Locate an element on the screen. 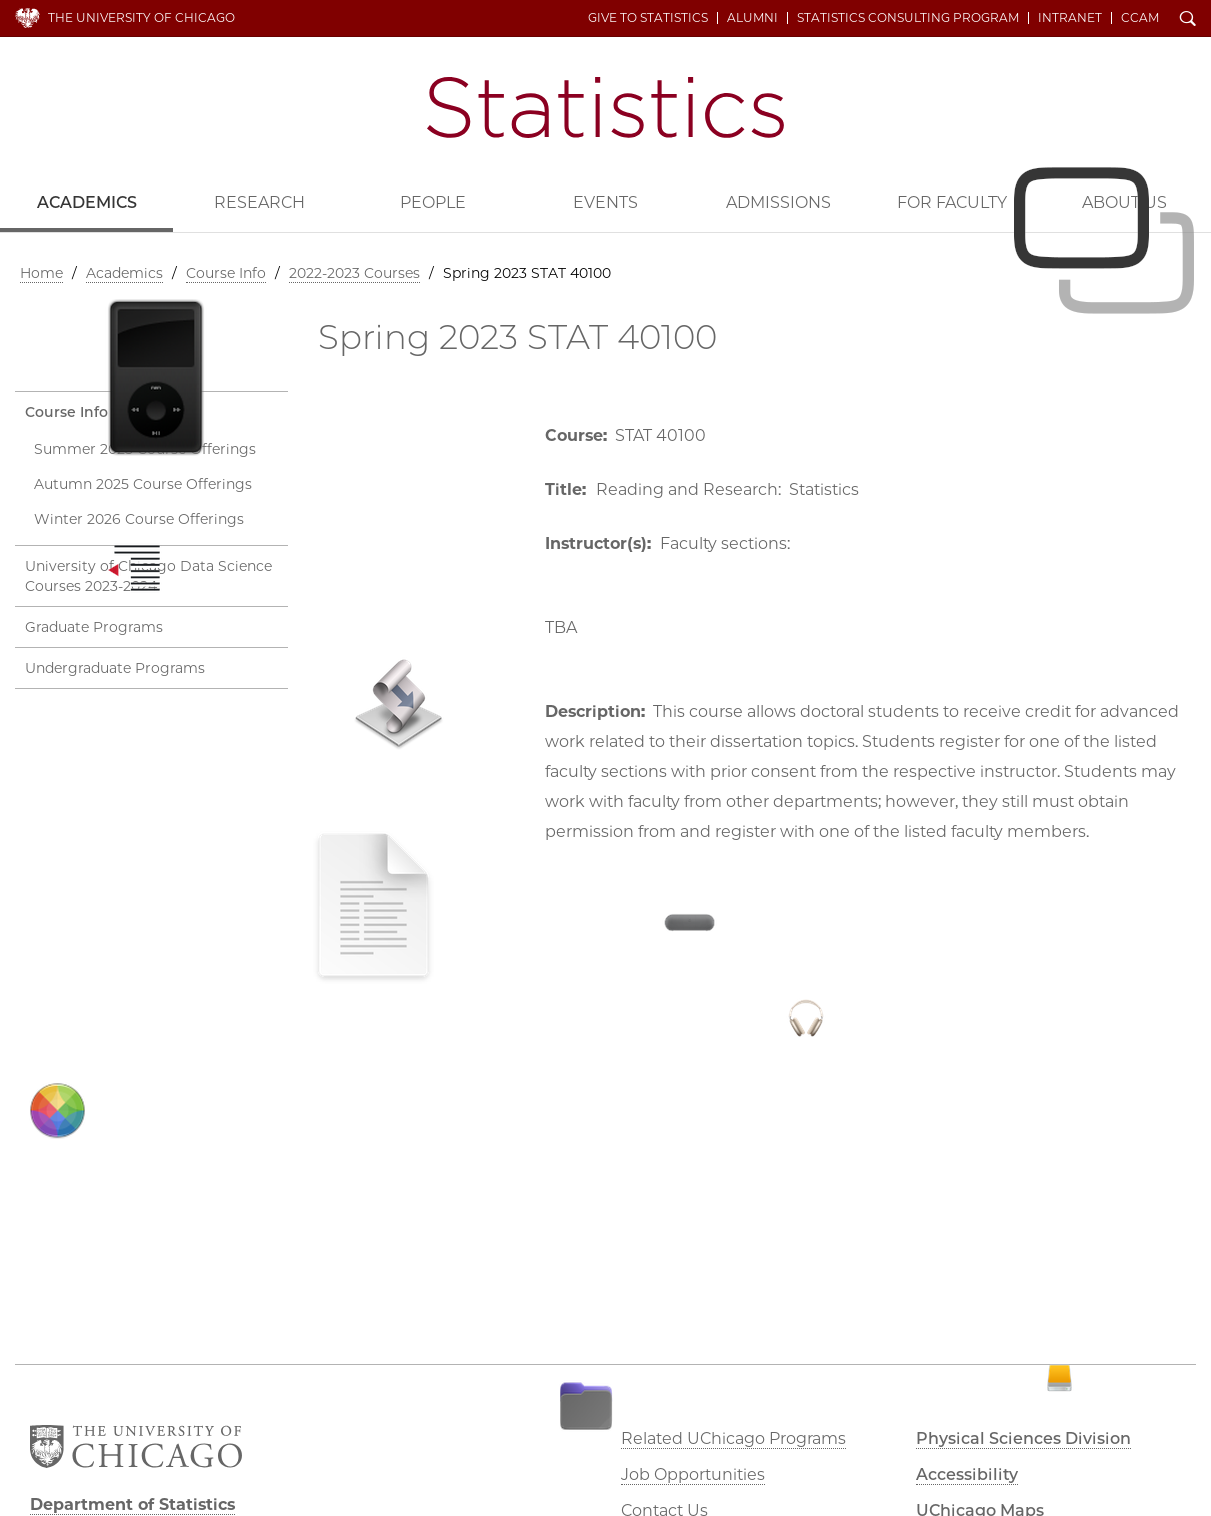 Image resolution: width=1211 pixels, height=1516 pixels. open folder to view contents is located at coordinates (586, 1406).